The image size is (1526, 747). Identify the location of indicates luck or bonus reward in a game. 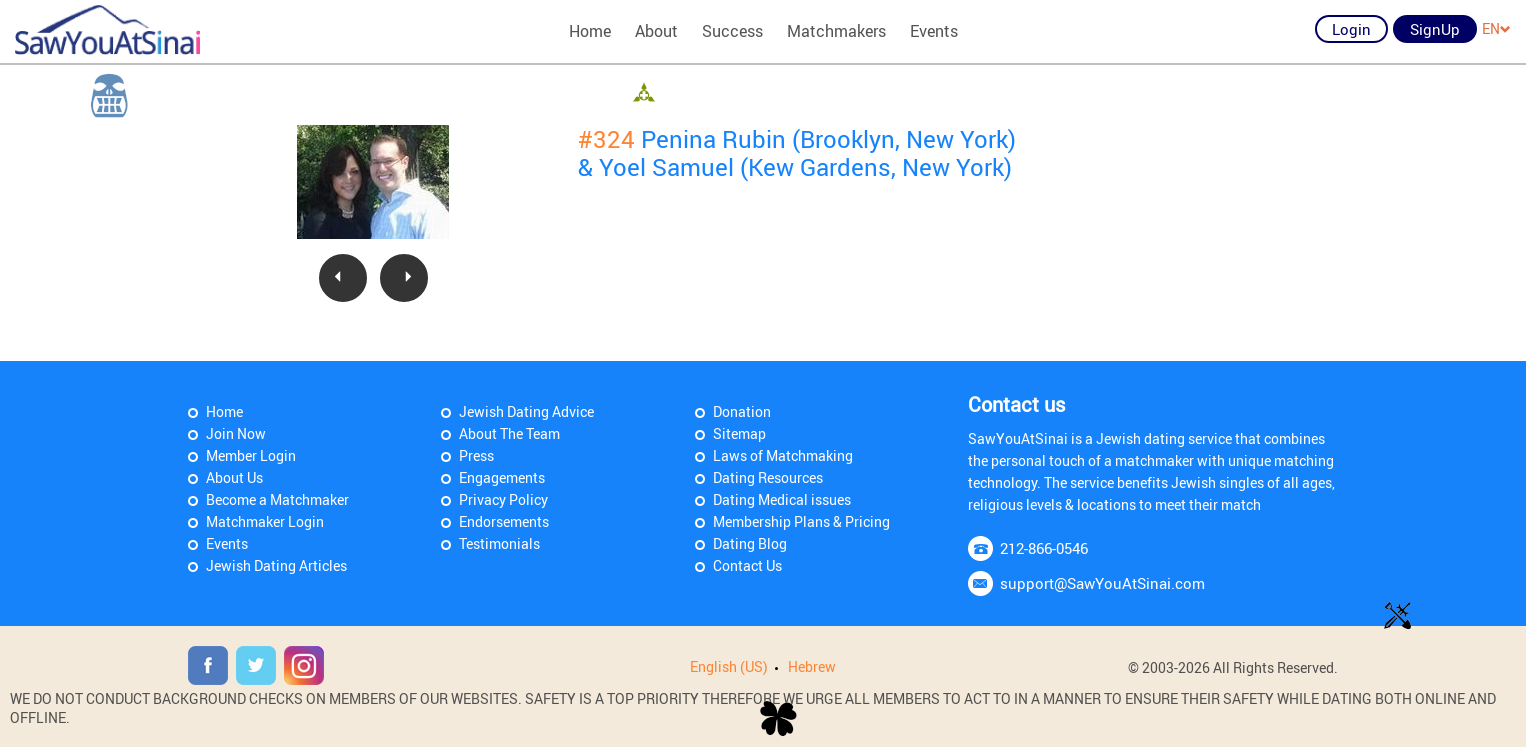
(778, 718).